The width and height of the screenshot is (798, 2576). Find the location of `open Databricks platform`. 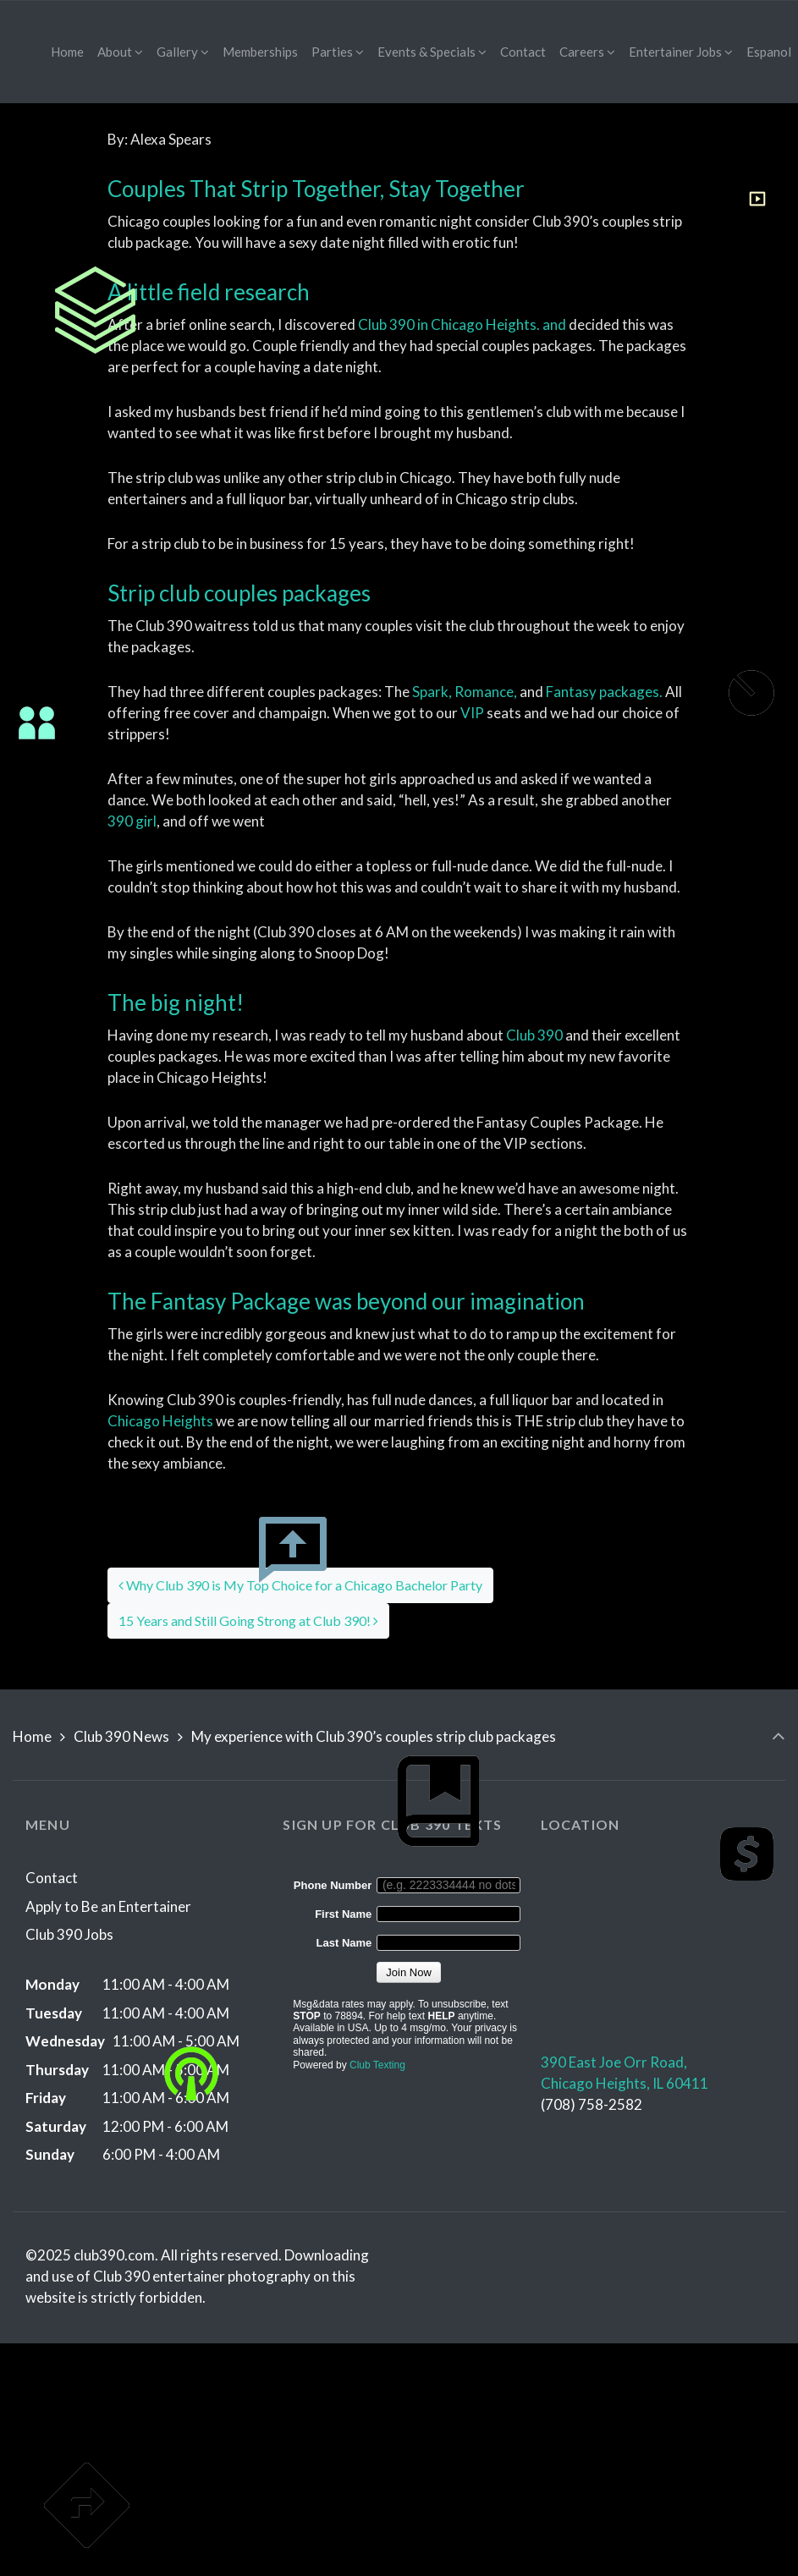

open Databricks platform is located at coordinates (95, 310).